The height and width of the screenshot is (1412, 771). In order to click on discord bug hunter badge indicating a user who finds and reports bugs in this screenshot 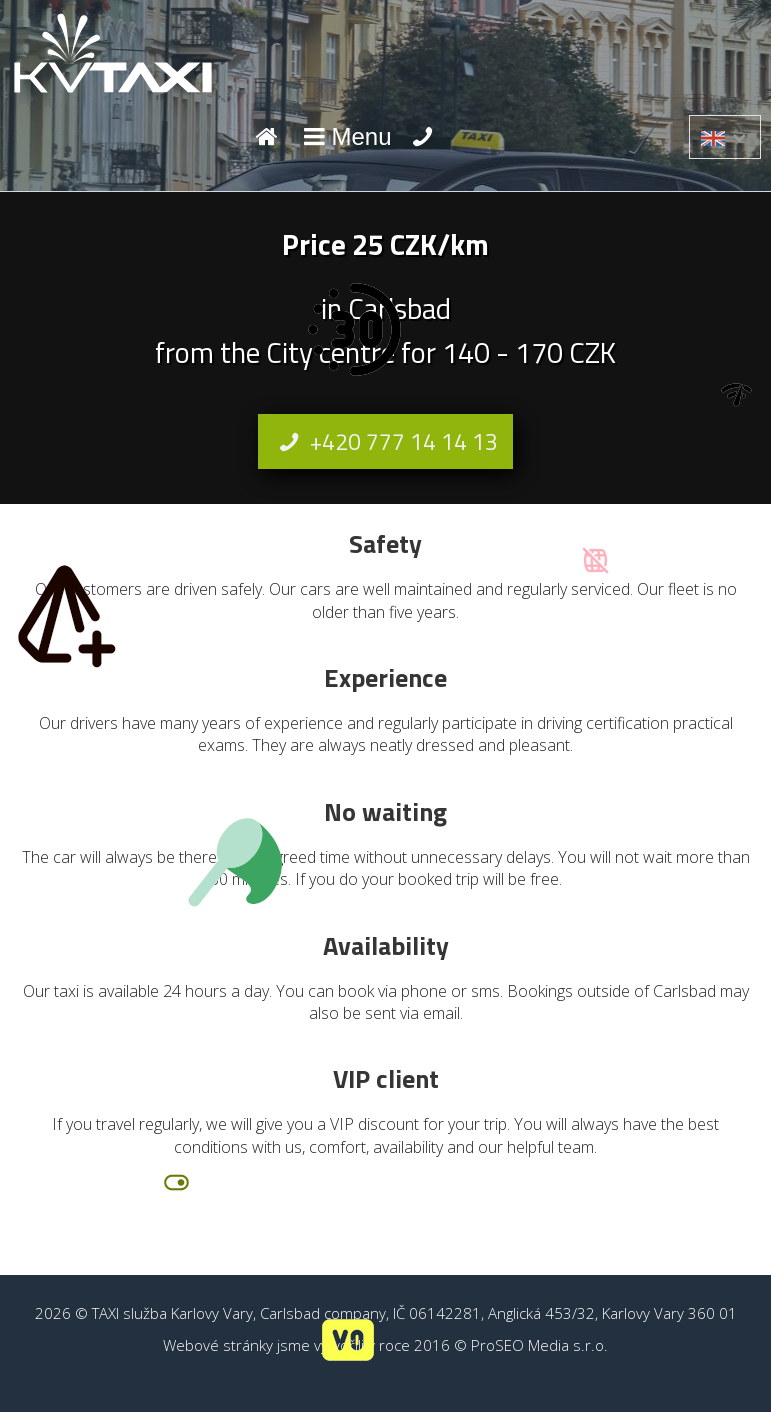, I will do `click(235, 862)`.